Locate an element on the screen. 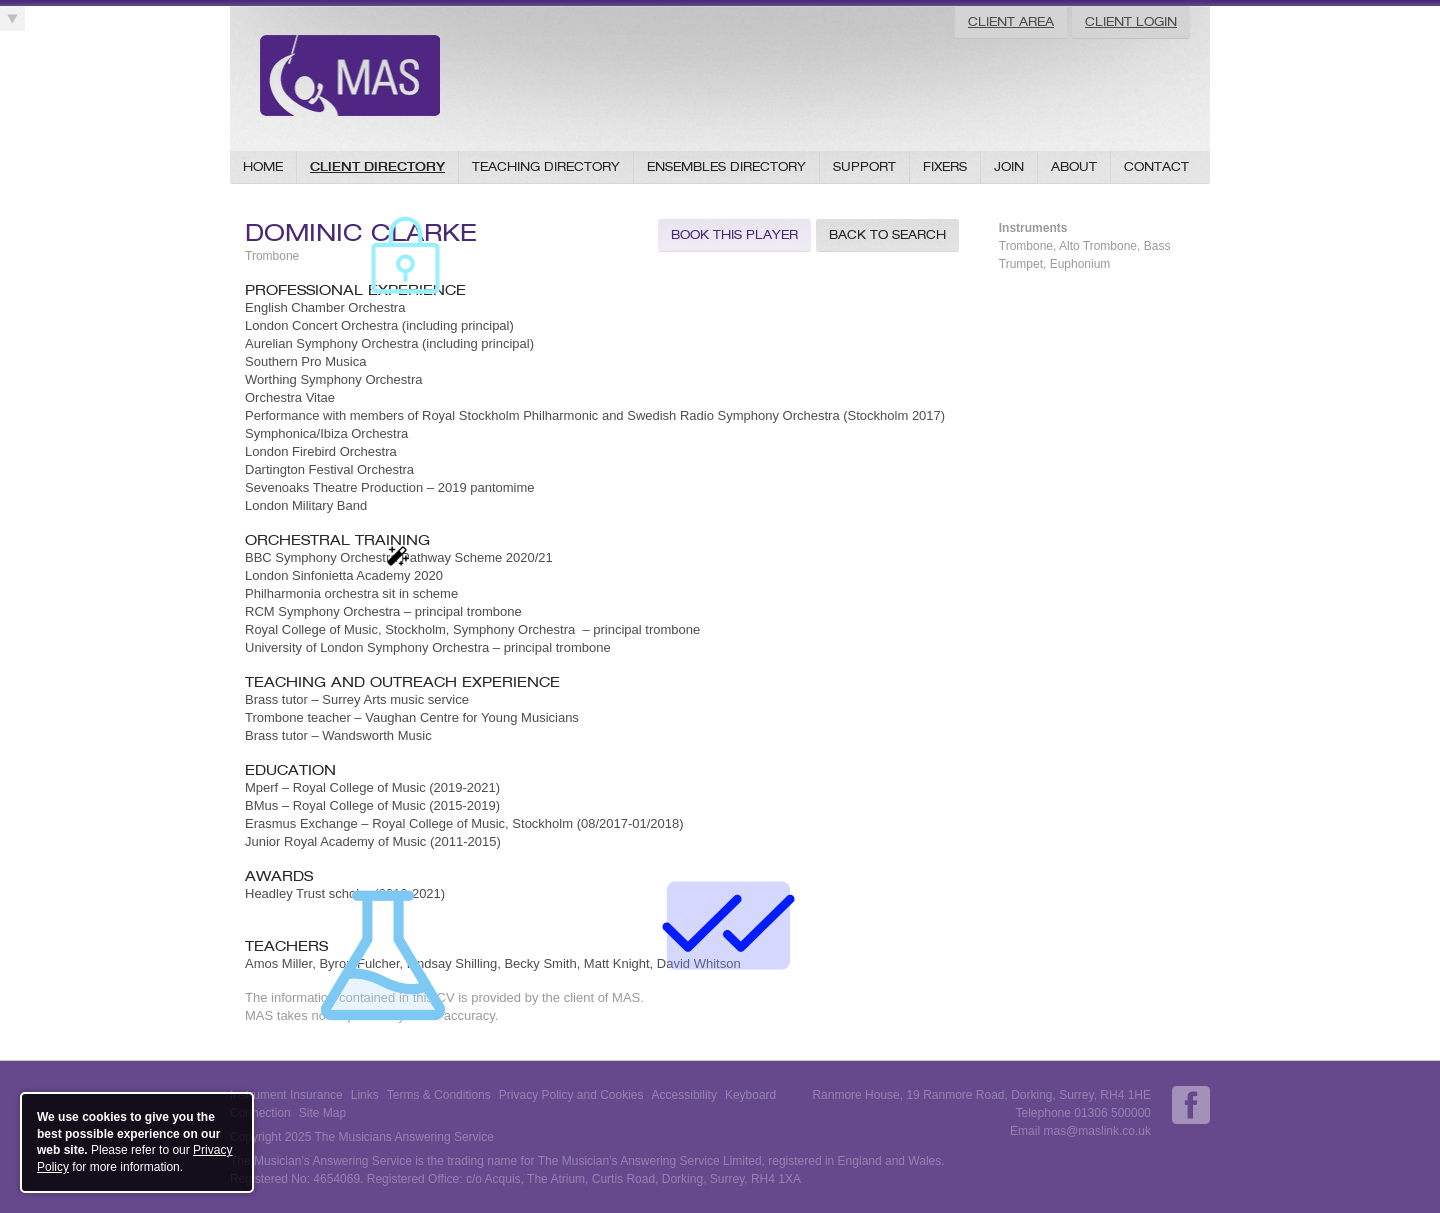  indicates message has been read or delivered is located at coordinates (728, 925).